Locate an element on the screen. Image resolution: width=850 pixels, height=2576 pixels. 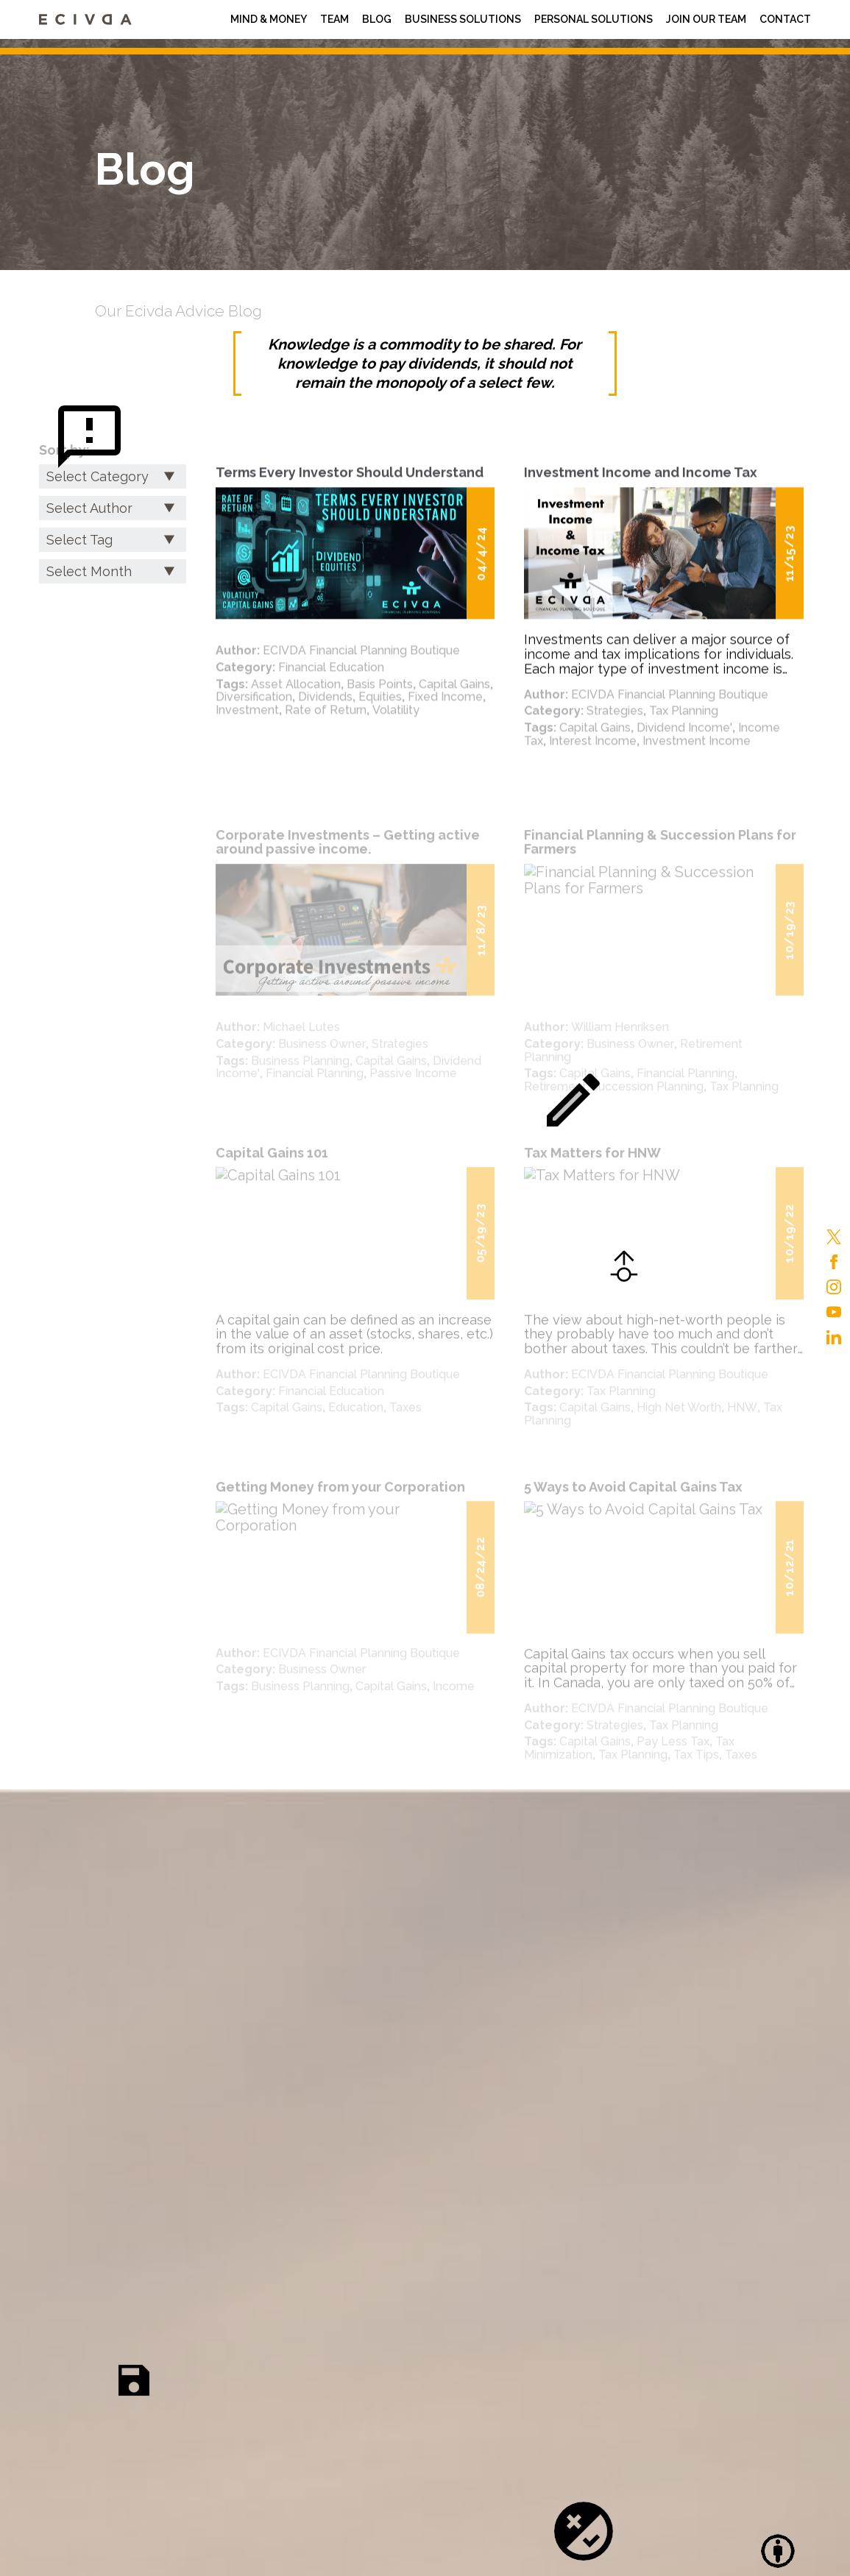
save current file or document is located at coordinates (134, 2380).